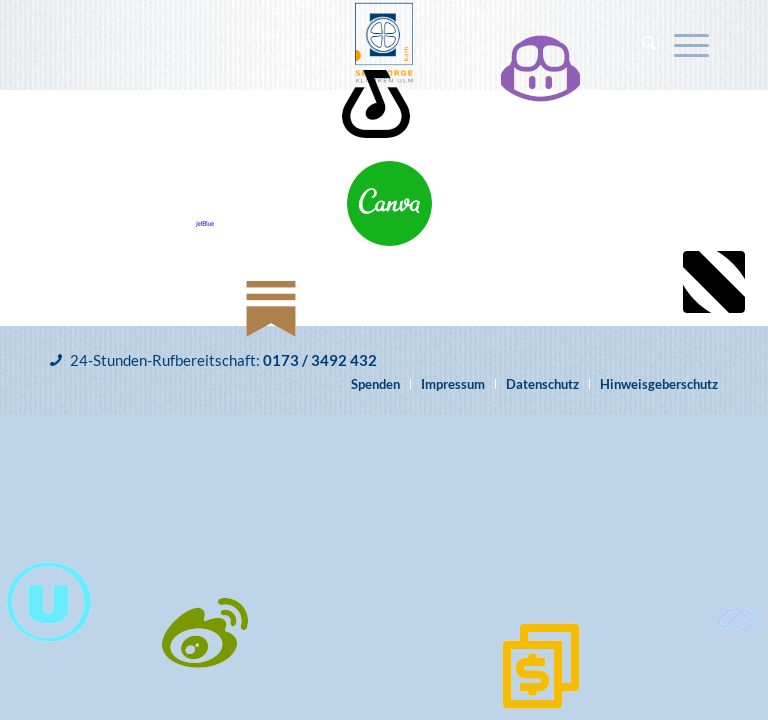 This screenshot has height=720, width=768. Describe the element at coordinates (205, 634) in the screenshot. I see `open Weibo app` at that location.